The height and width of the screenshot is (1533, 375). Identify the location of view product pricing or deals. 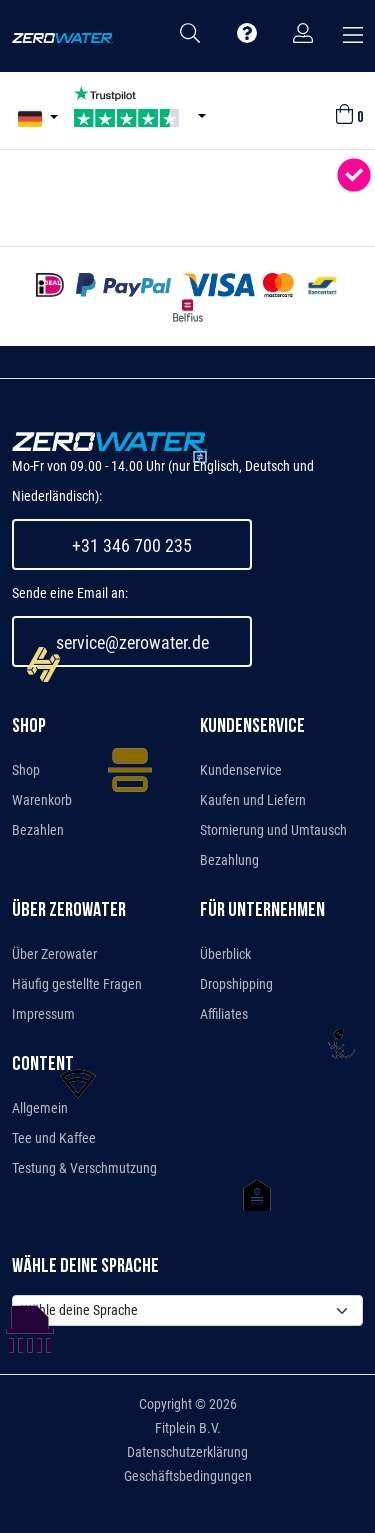
(257, 1196).